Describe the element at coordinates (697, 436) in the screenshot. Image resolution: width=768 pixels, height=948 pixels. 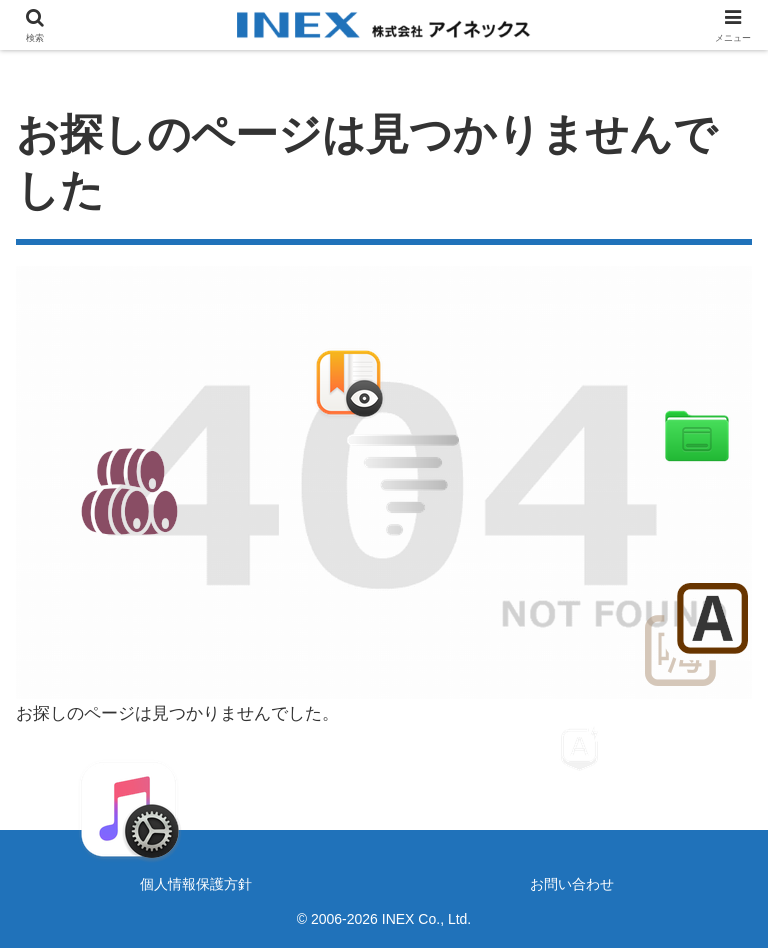
I see `open desktop folder` at that location.